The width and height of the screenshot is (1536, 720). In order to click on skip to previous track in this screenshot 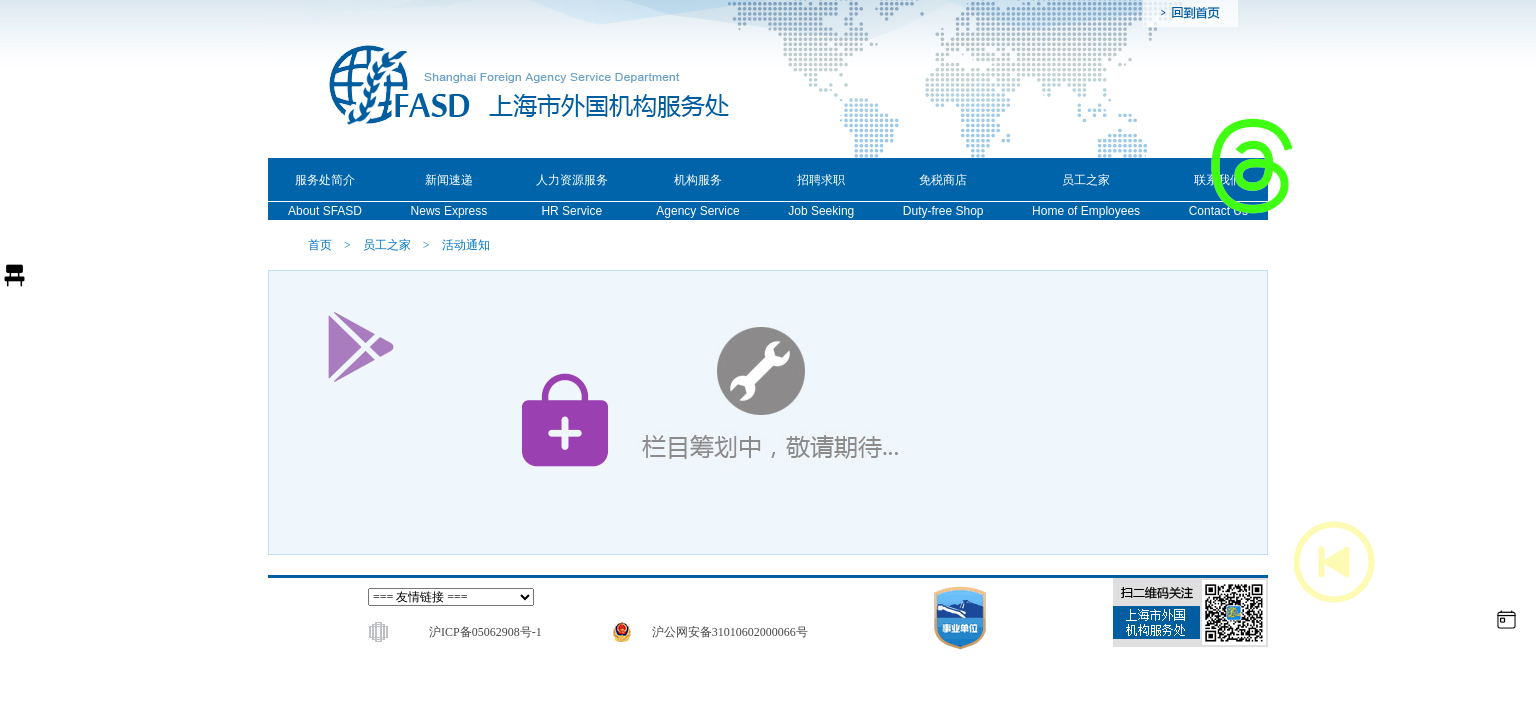, I will do `click(1334, 562)`.